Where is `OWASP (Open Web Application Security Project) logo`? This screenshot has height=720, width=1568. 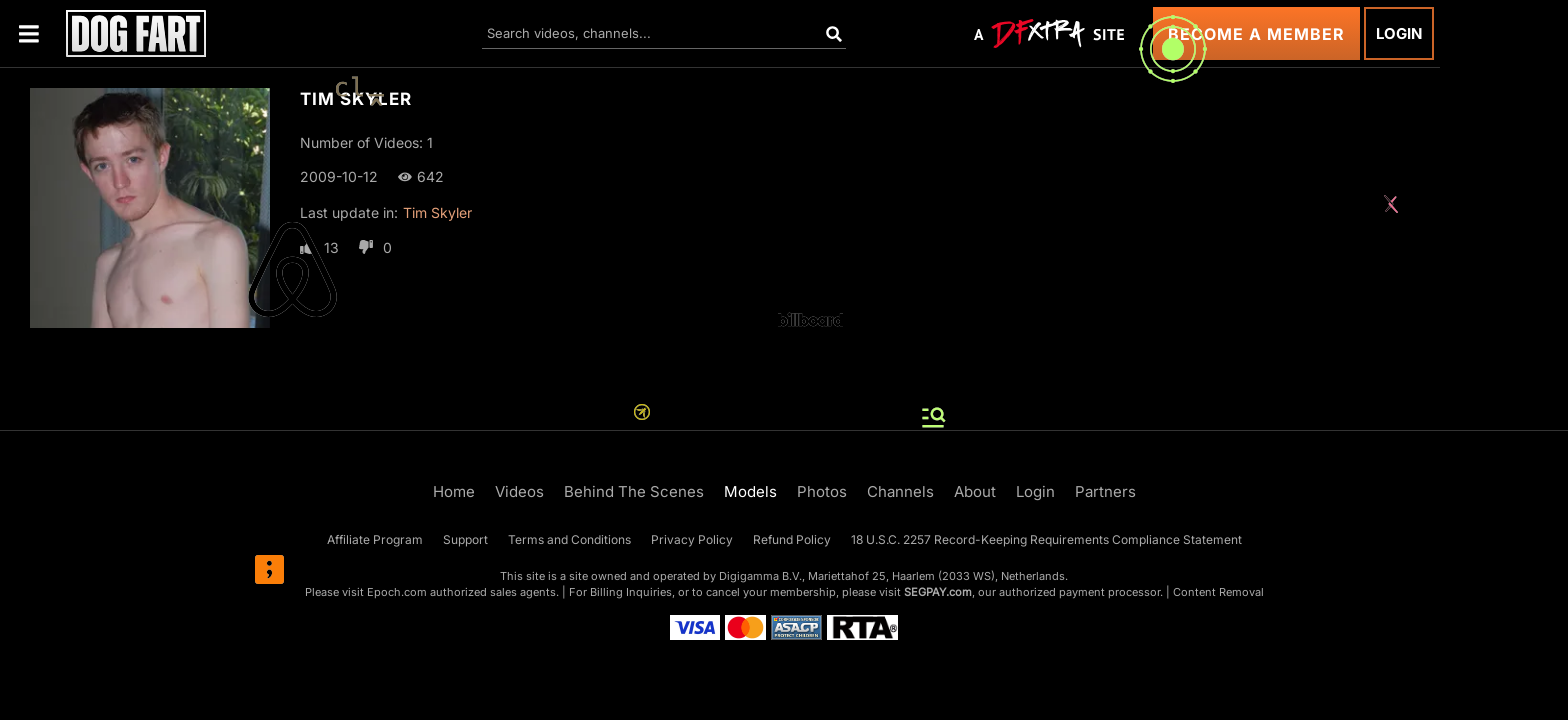 OWASP (Open Web Application Security Project) logo is located at coordinates (642, 412).